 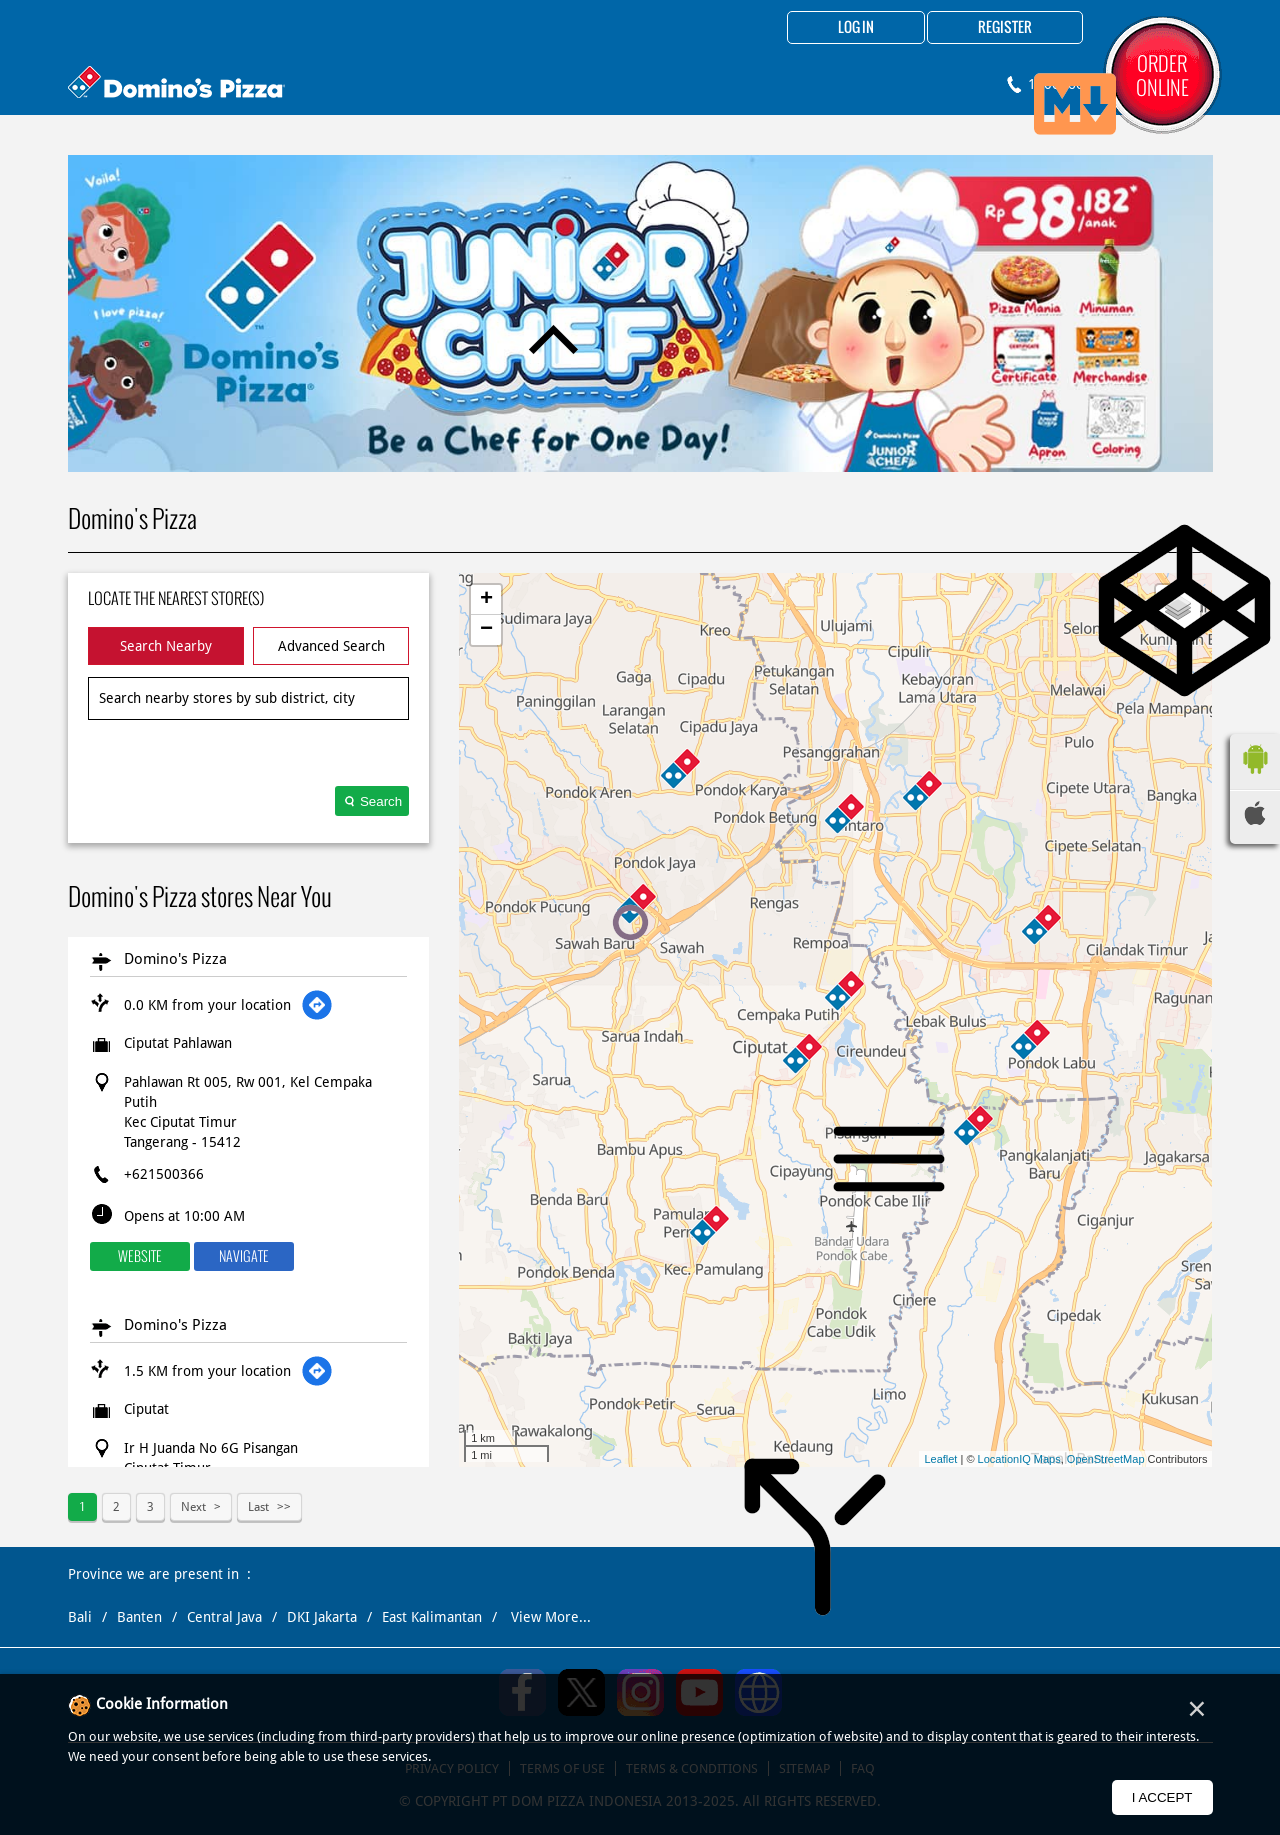 What do you see at coordinates (815, 1537) in the screenshot?
I see `bear left at the upcoming fork` at bounding box center [815, 1537].